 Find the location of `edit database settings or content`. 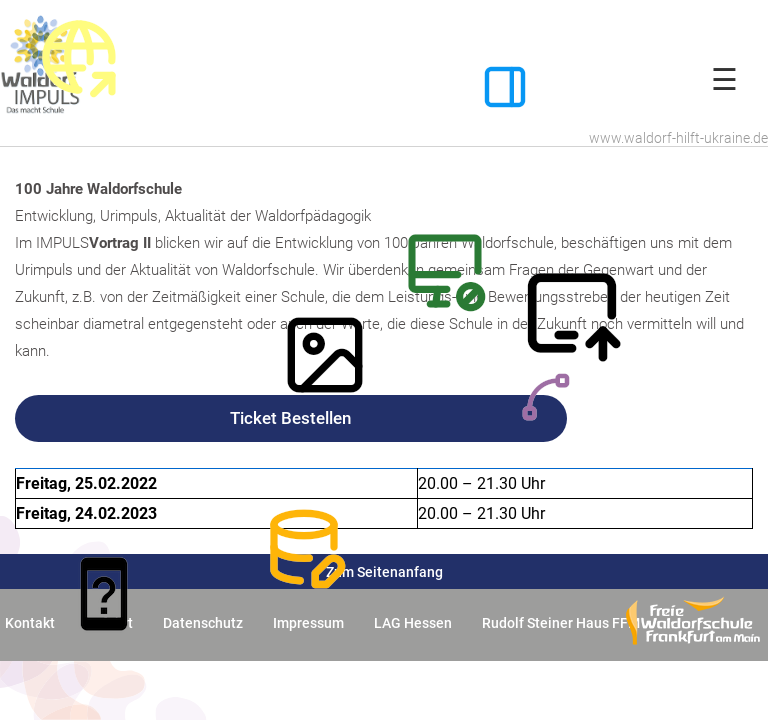

edit database settings or content is located at coordinates (304, 547).